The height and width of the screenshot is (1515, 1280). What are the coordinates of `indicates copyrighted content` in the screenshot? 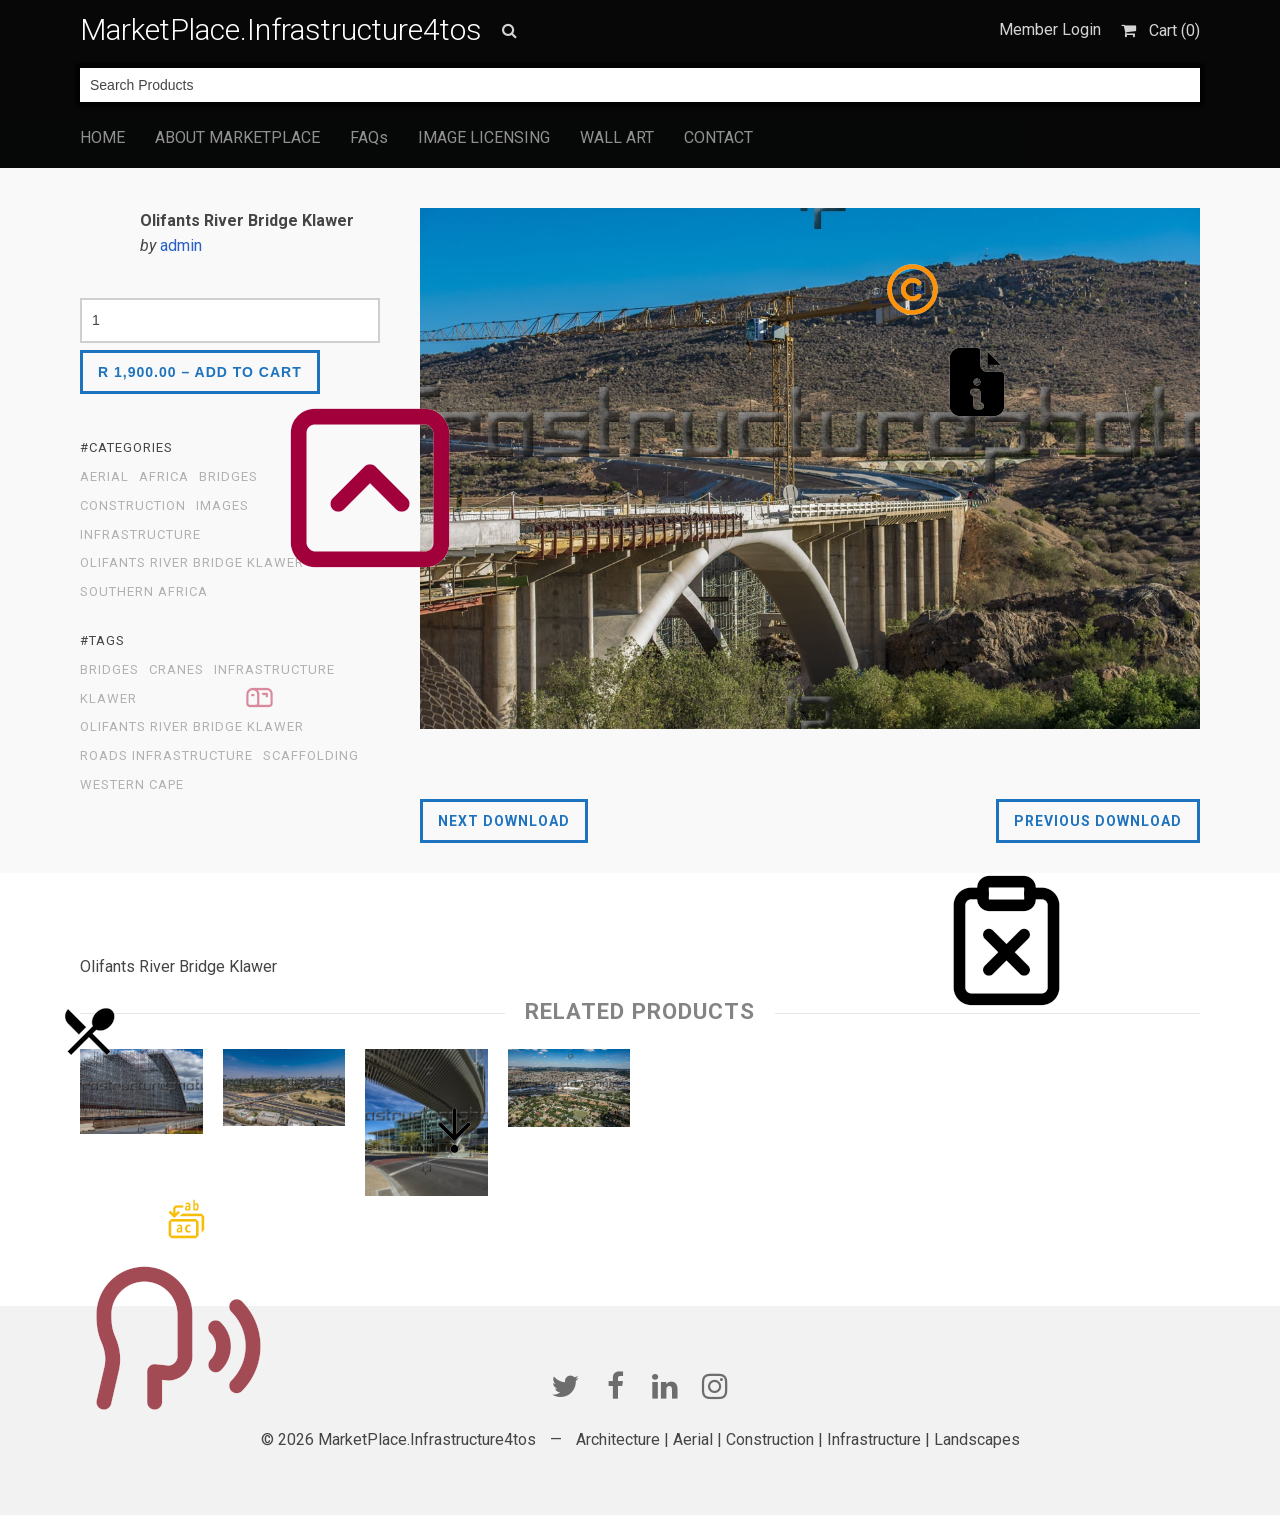 It's located at (912, 289).